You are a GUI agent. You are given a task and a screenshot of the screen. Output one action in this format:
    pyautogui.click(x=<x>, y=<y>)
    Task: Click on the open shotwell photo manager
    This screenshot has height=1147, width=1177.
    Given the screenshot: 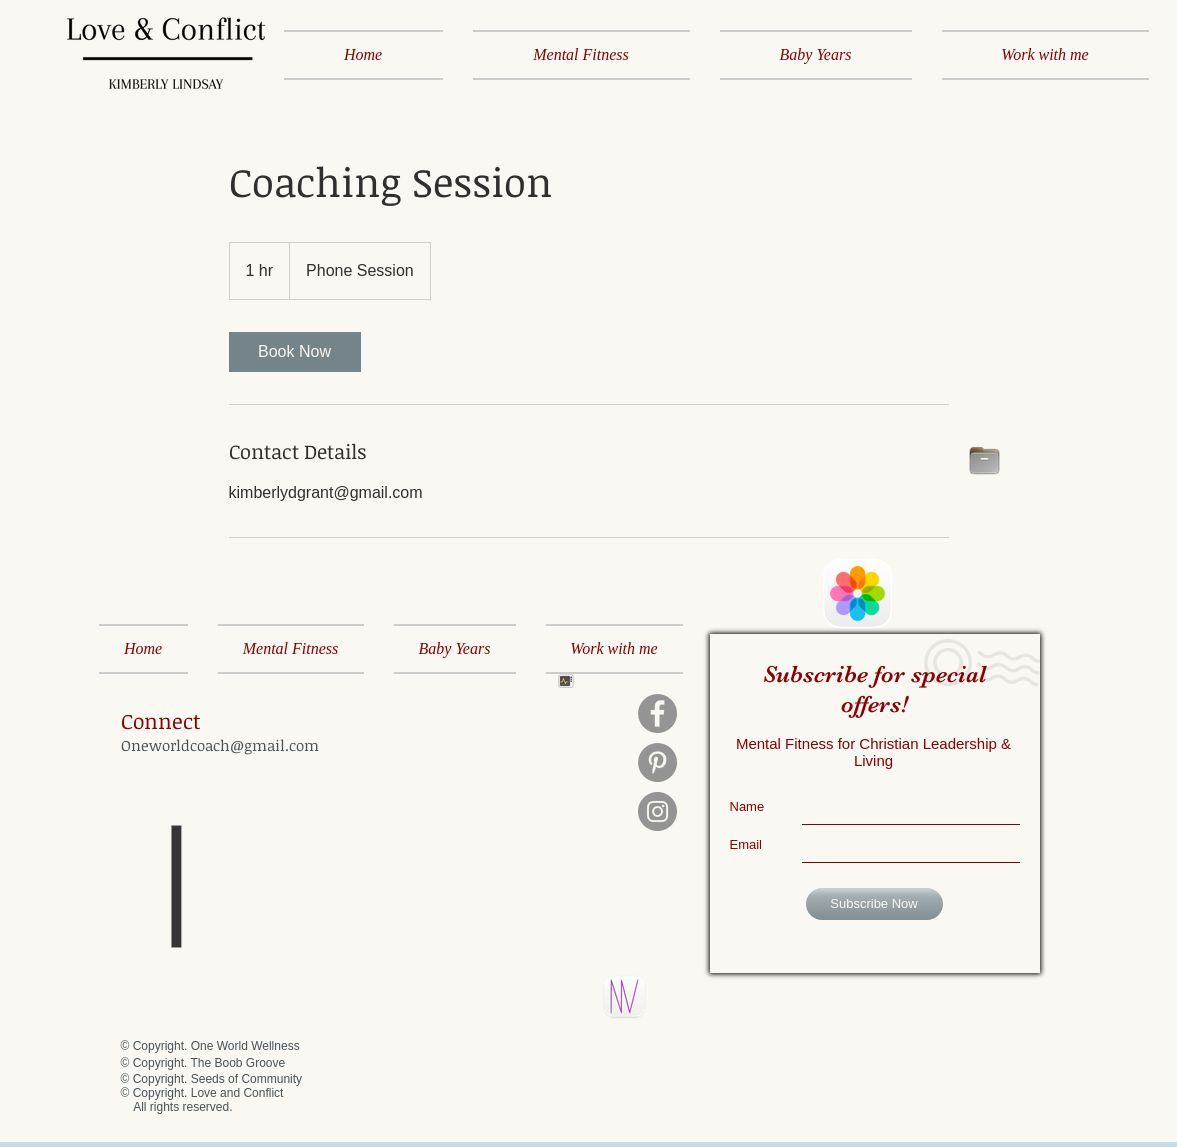 What is the action you would take?
    pyautogui.click(x=857, y=593)
    